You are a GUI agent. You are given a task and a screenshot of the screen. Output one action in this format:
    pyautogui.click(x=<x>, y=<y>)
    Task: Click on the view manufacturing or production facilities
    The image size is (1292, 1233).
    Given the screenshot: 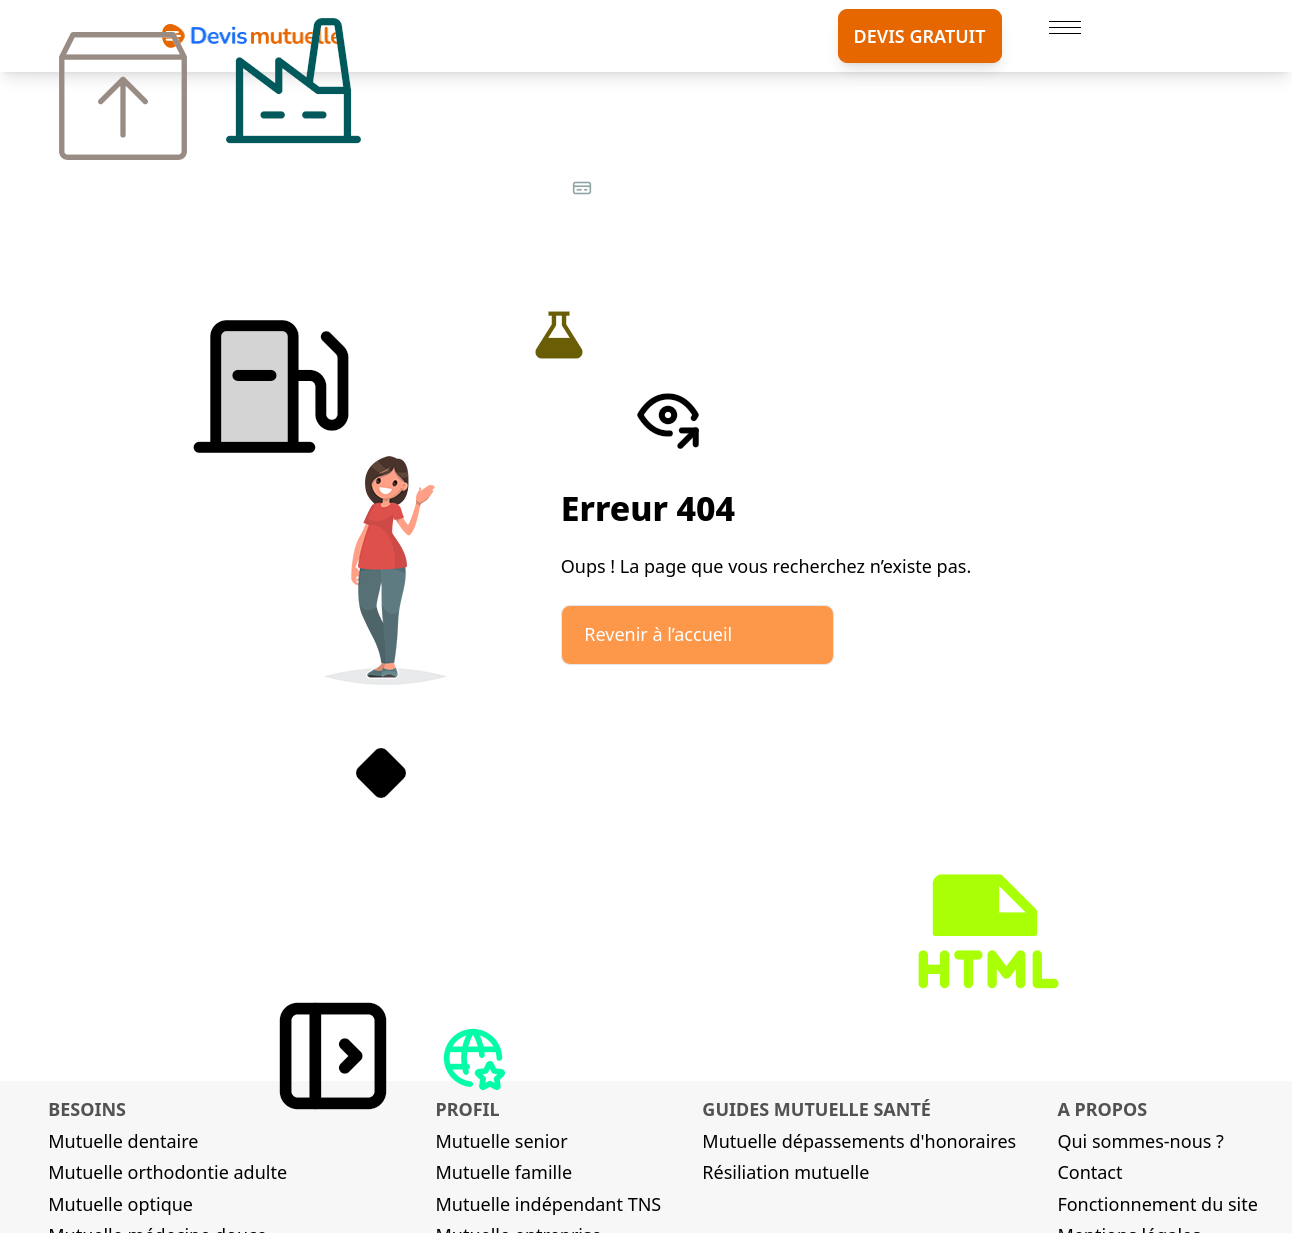 What is the action you would take?
    pyautogui.click(x=293, y=85)
    